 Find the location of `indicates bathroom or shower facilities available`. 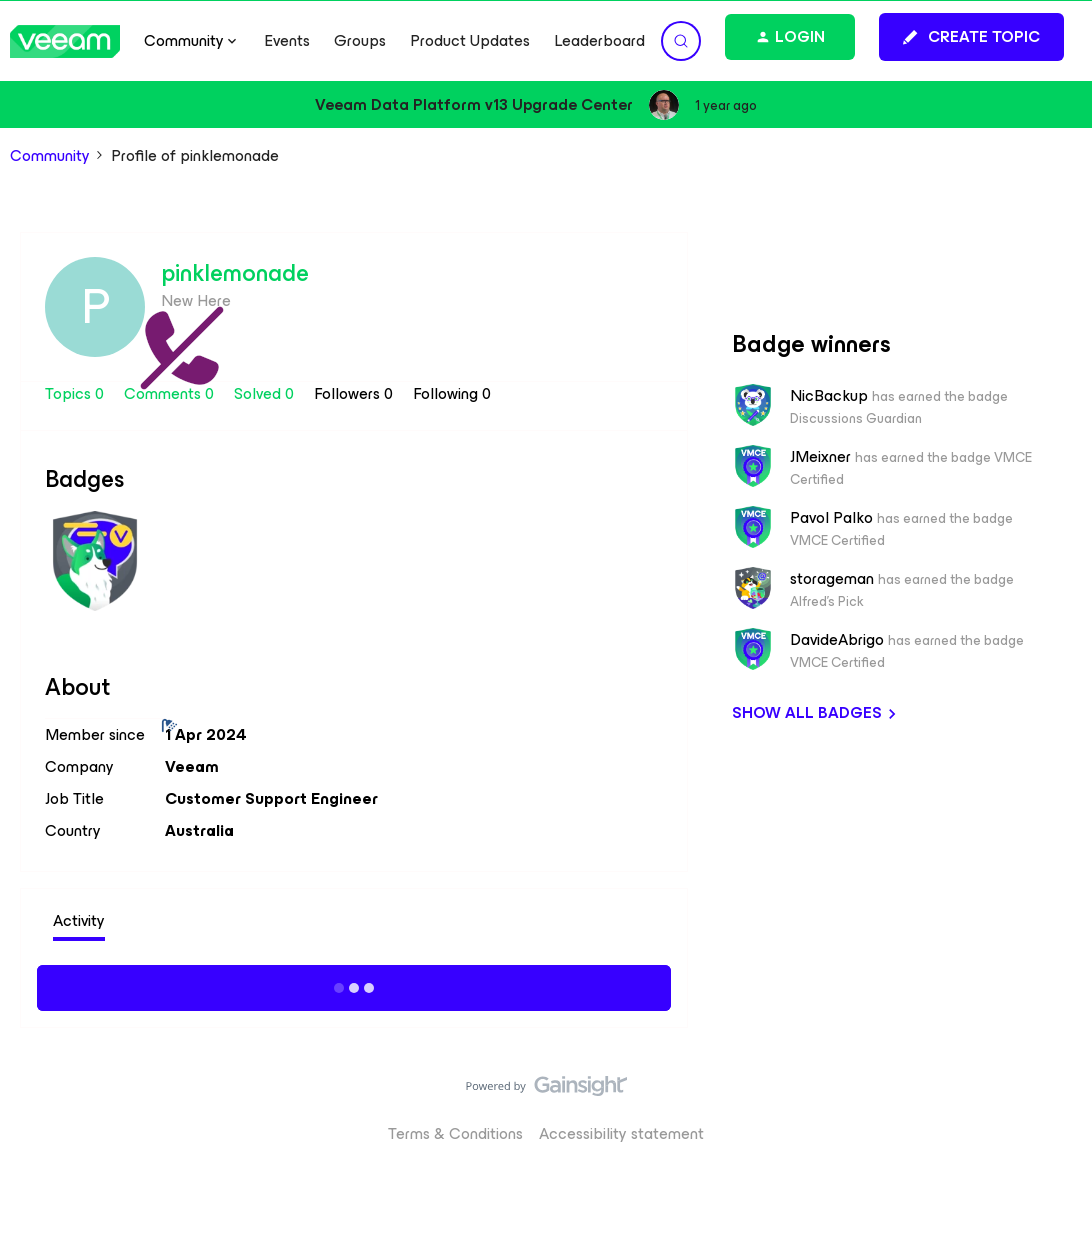

indicates bathroom or shower facilities available is located at coordinates (169, 725).